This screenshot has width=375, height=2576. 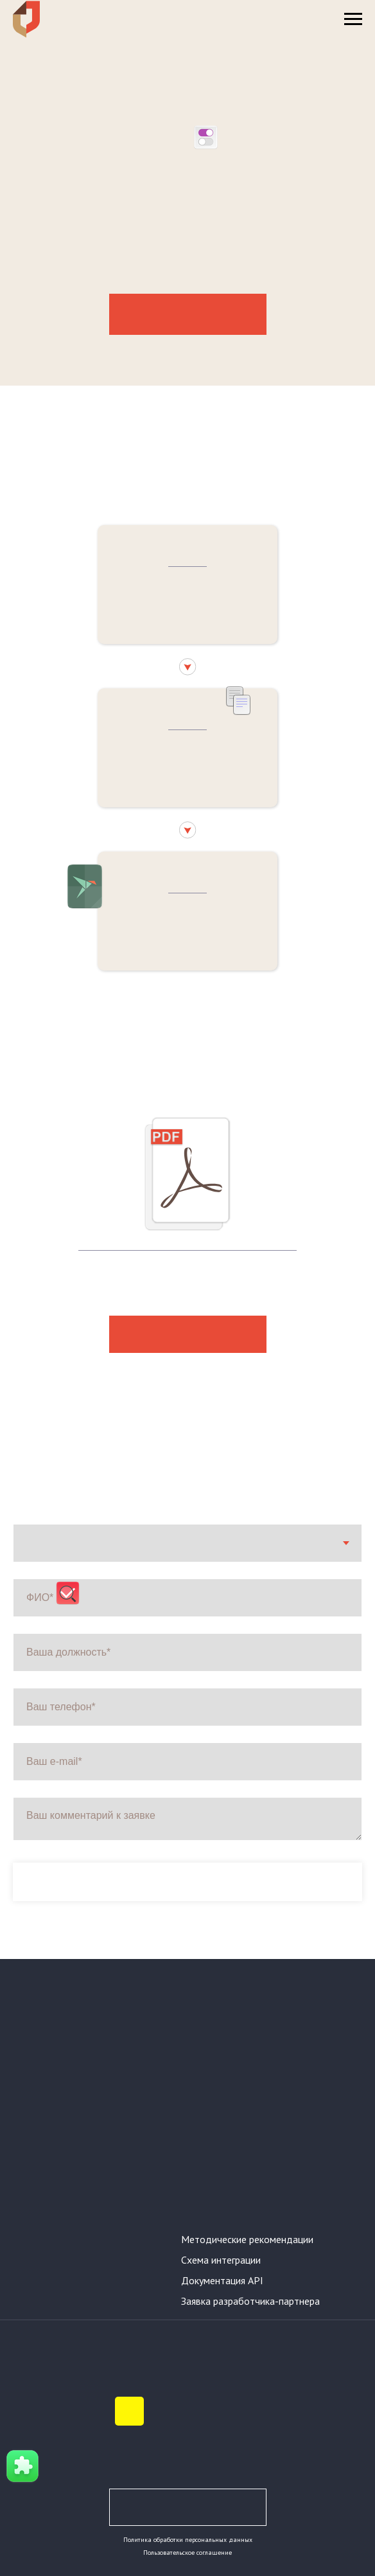 I want to click on a snap package file for linux software installation, so click(x=85, y=886).